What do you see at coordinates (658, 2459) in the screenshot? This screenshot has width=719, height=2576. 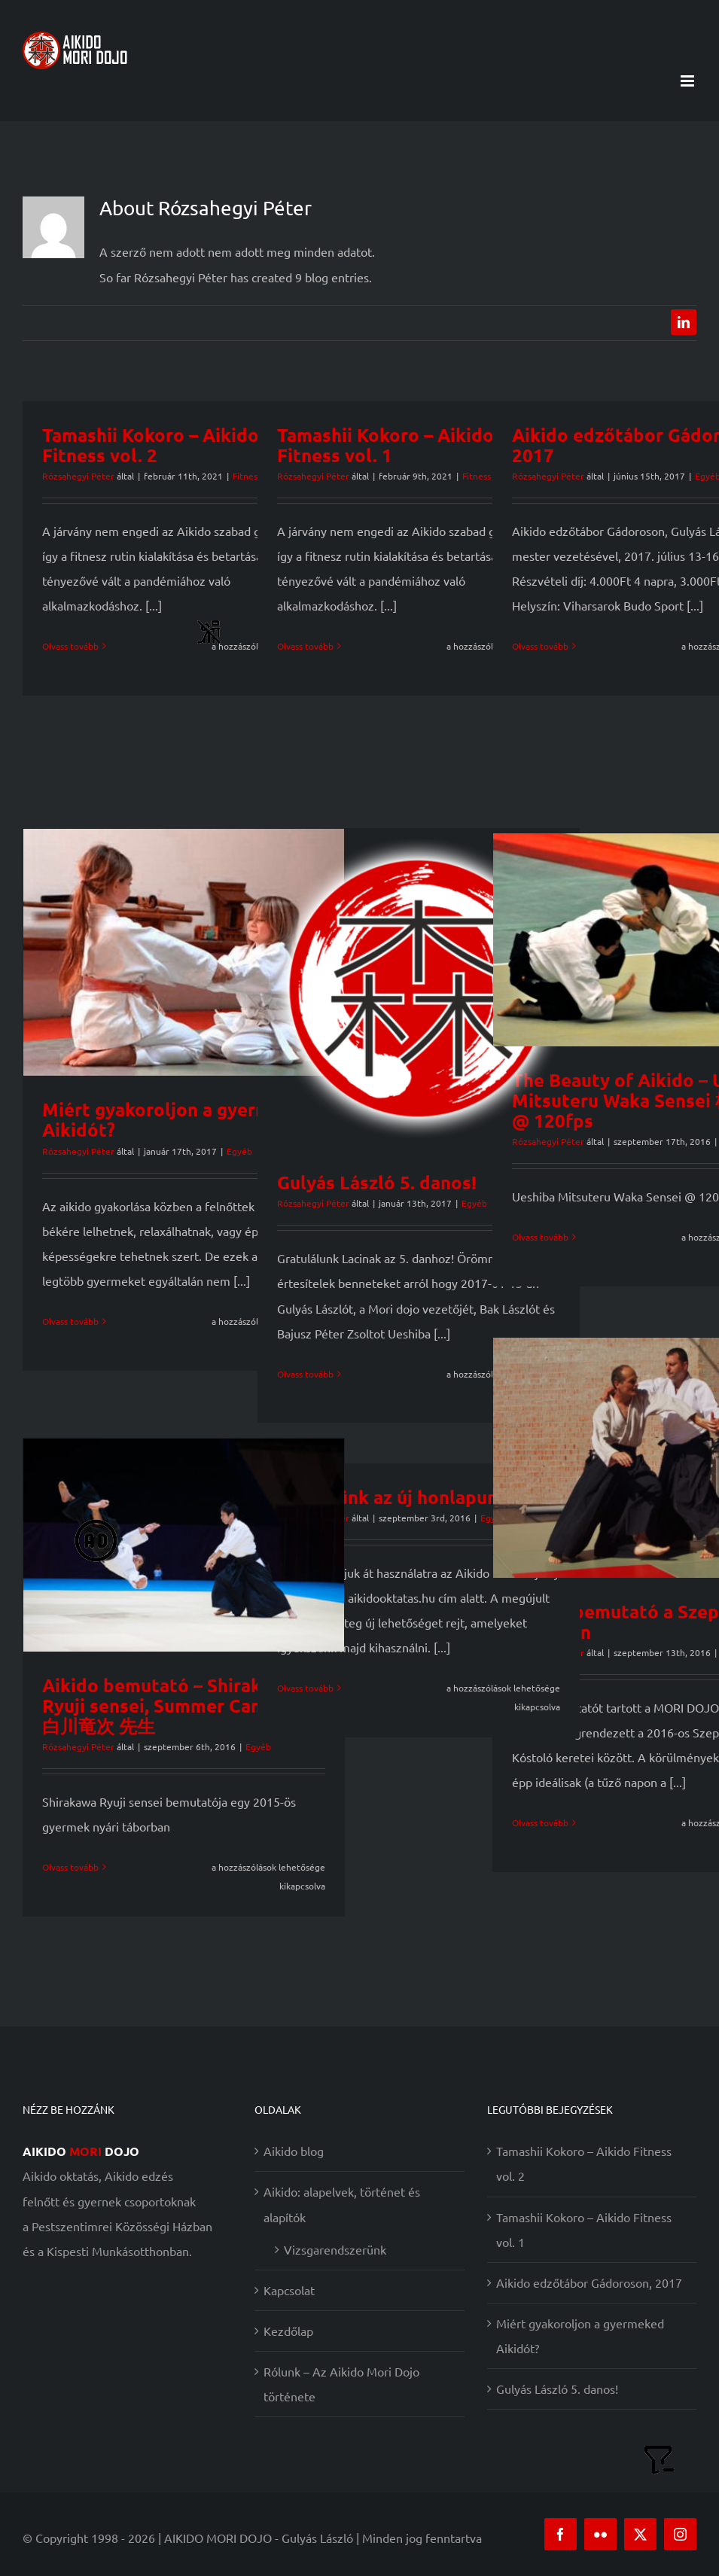 I see `remove a filter from current view` at bounding box center [658, 2459].